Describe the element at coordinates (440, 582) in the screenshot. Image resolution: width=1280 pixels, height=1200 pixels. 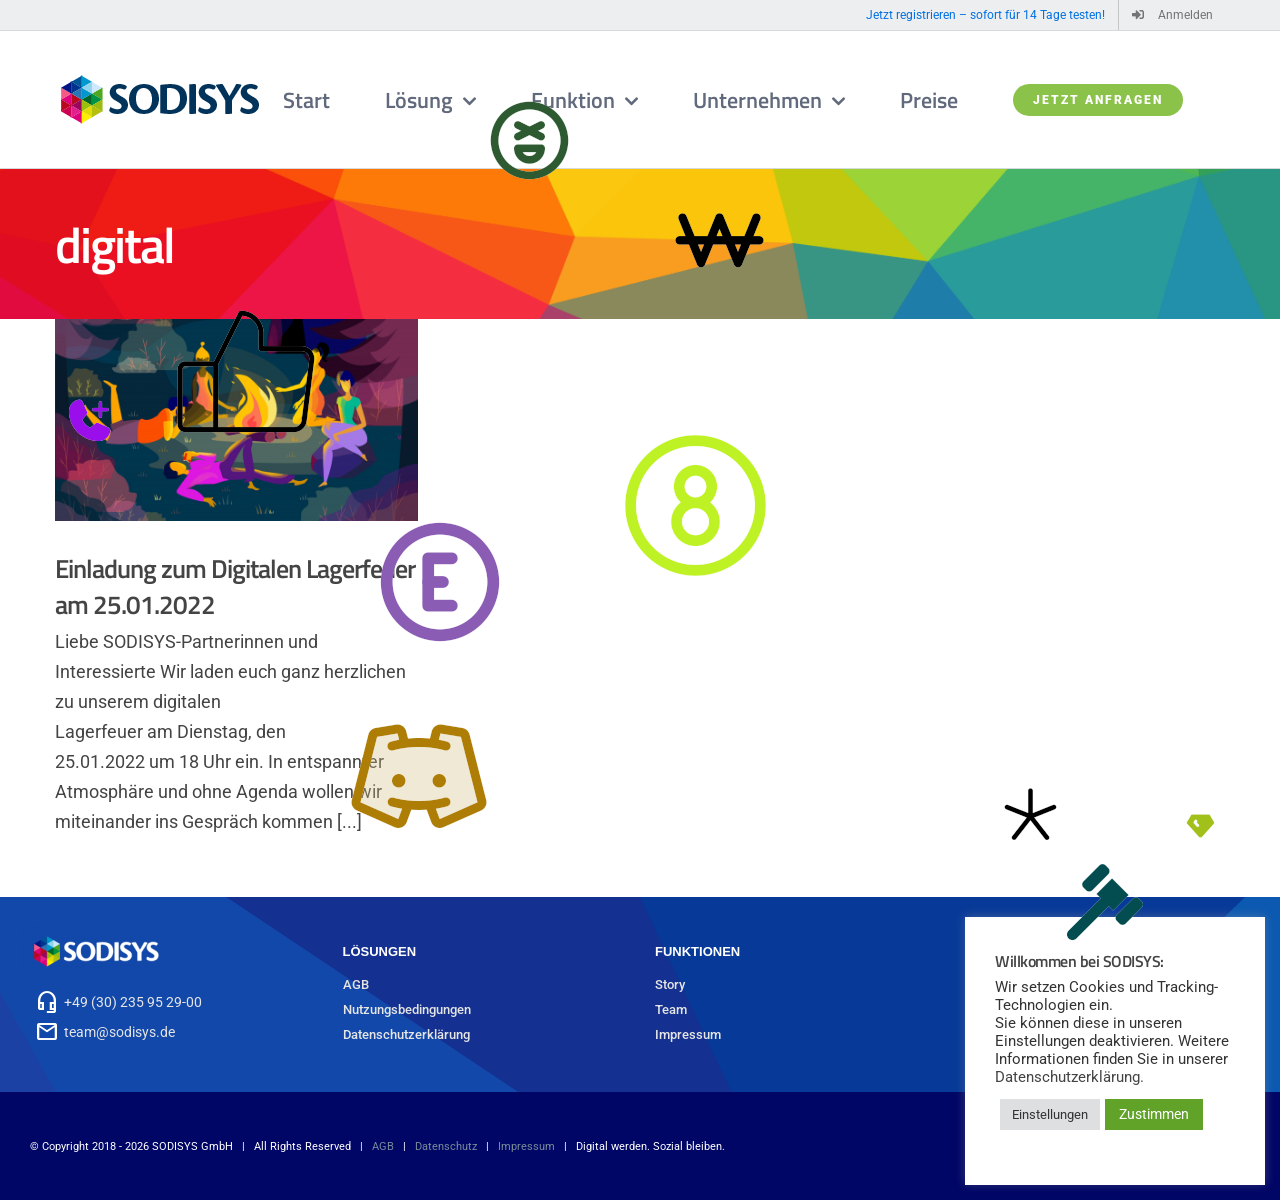
I see `indicates an "E" rating or classification` at that location.